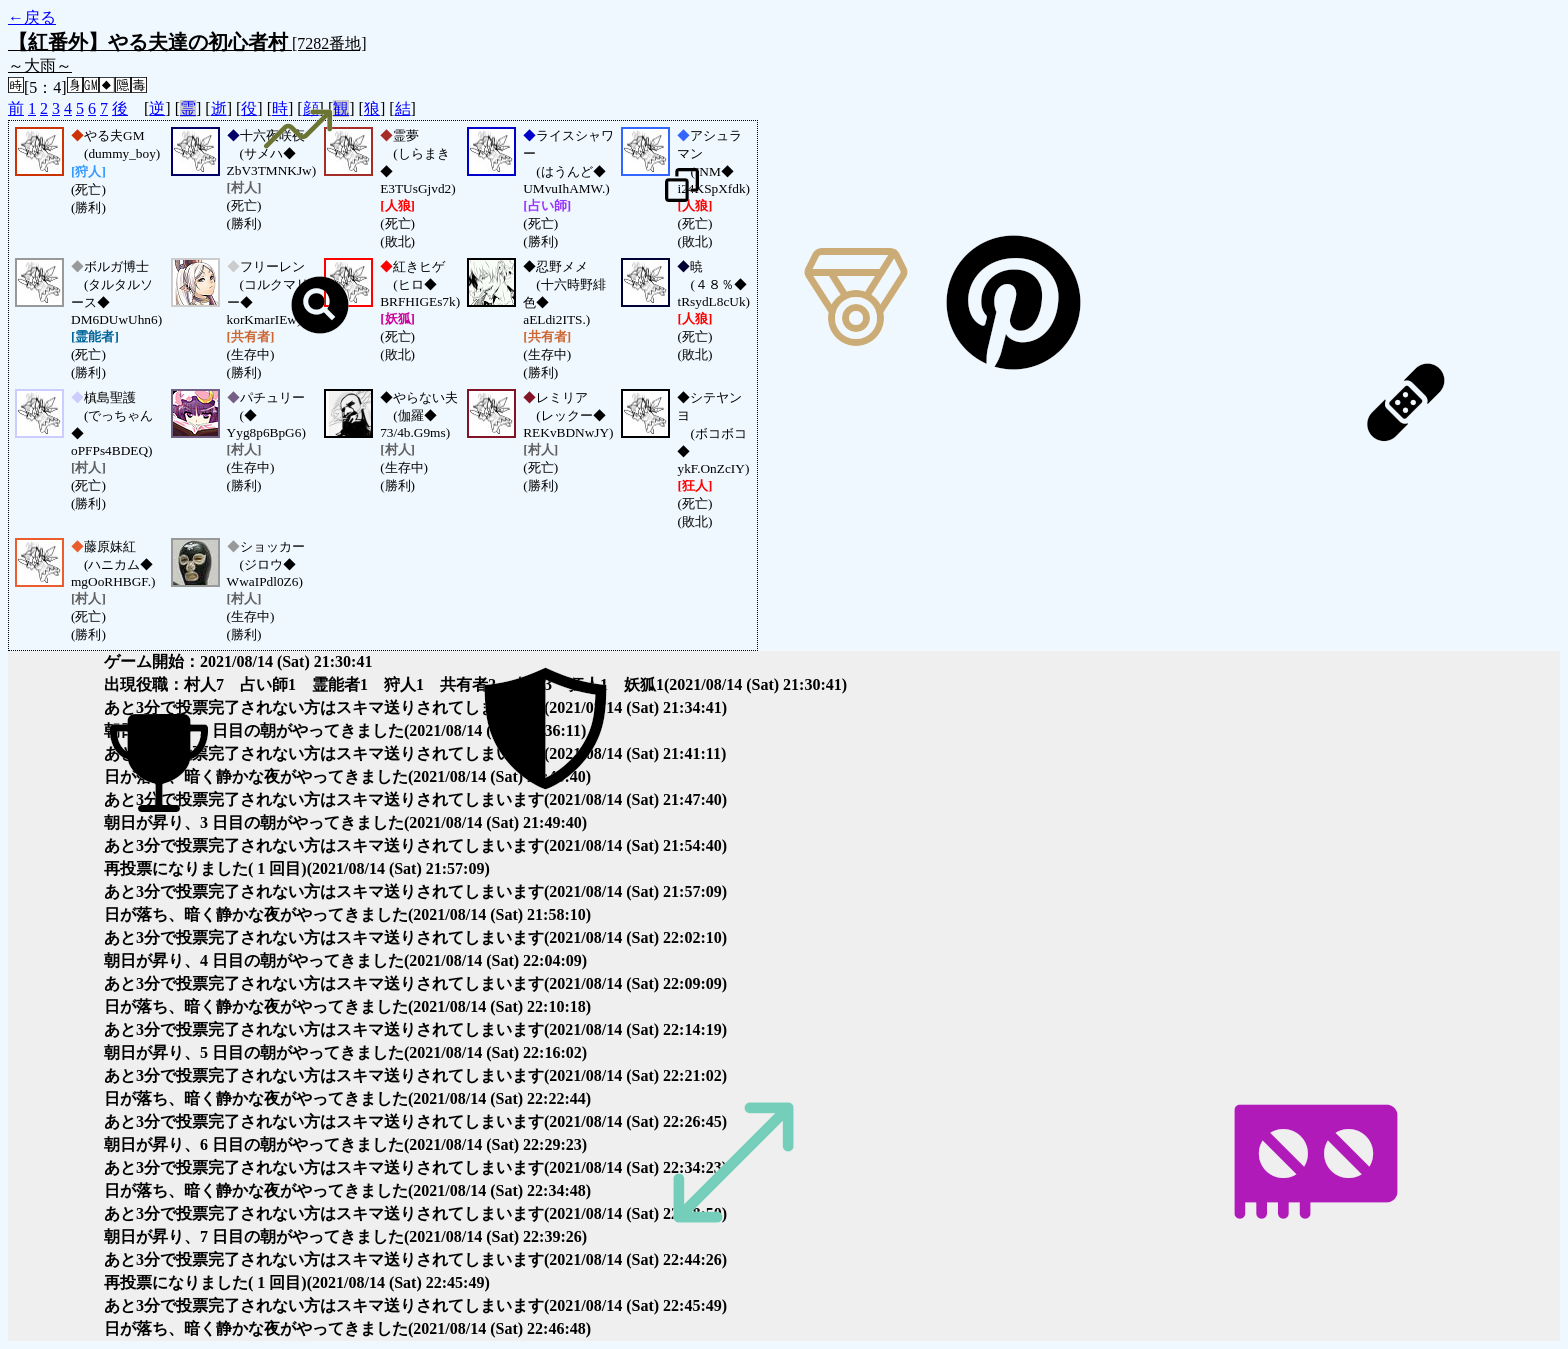  What do you see at coordinates (545, 728) in the screenshot?
I see `partial security or protection enabled` at bounding box center [545, 728].